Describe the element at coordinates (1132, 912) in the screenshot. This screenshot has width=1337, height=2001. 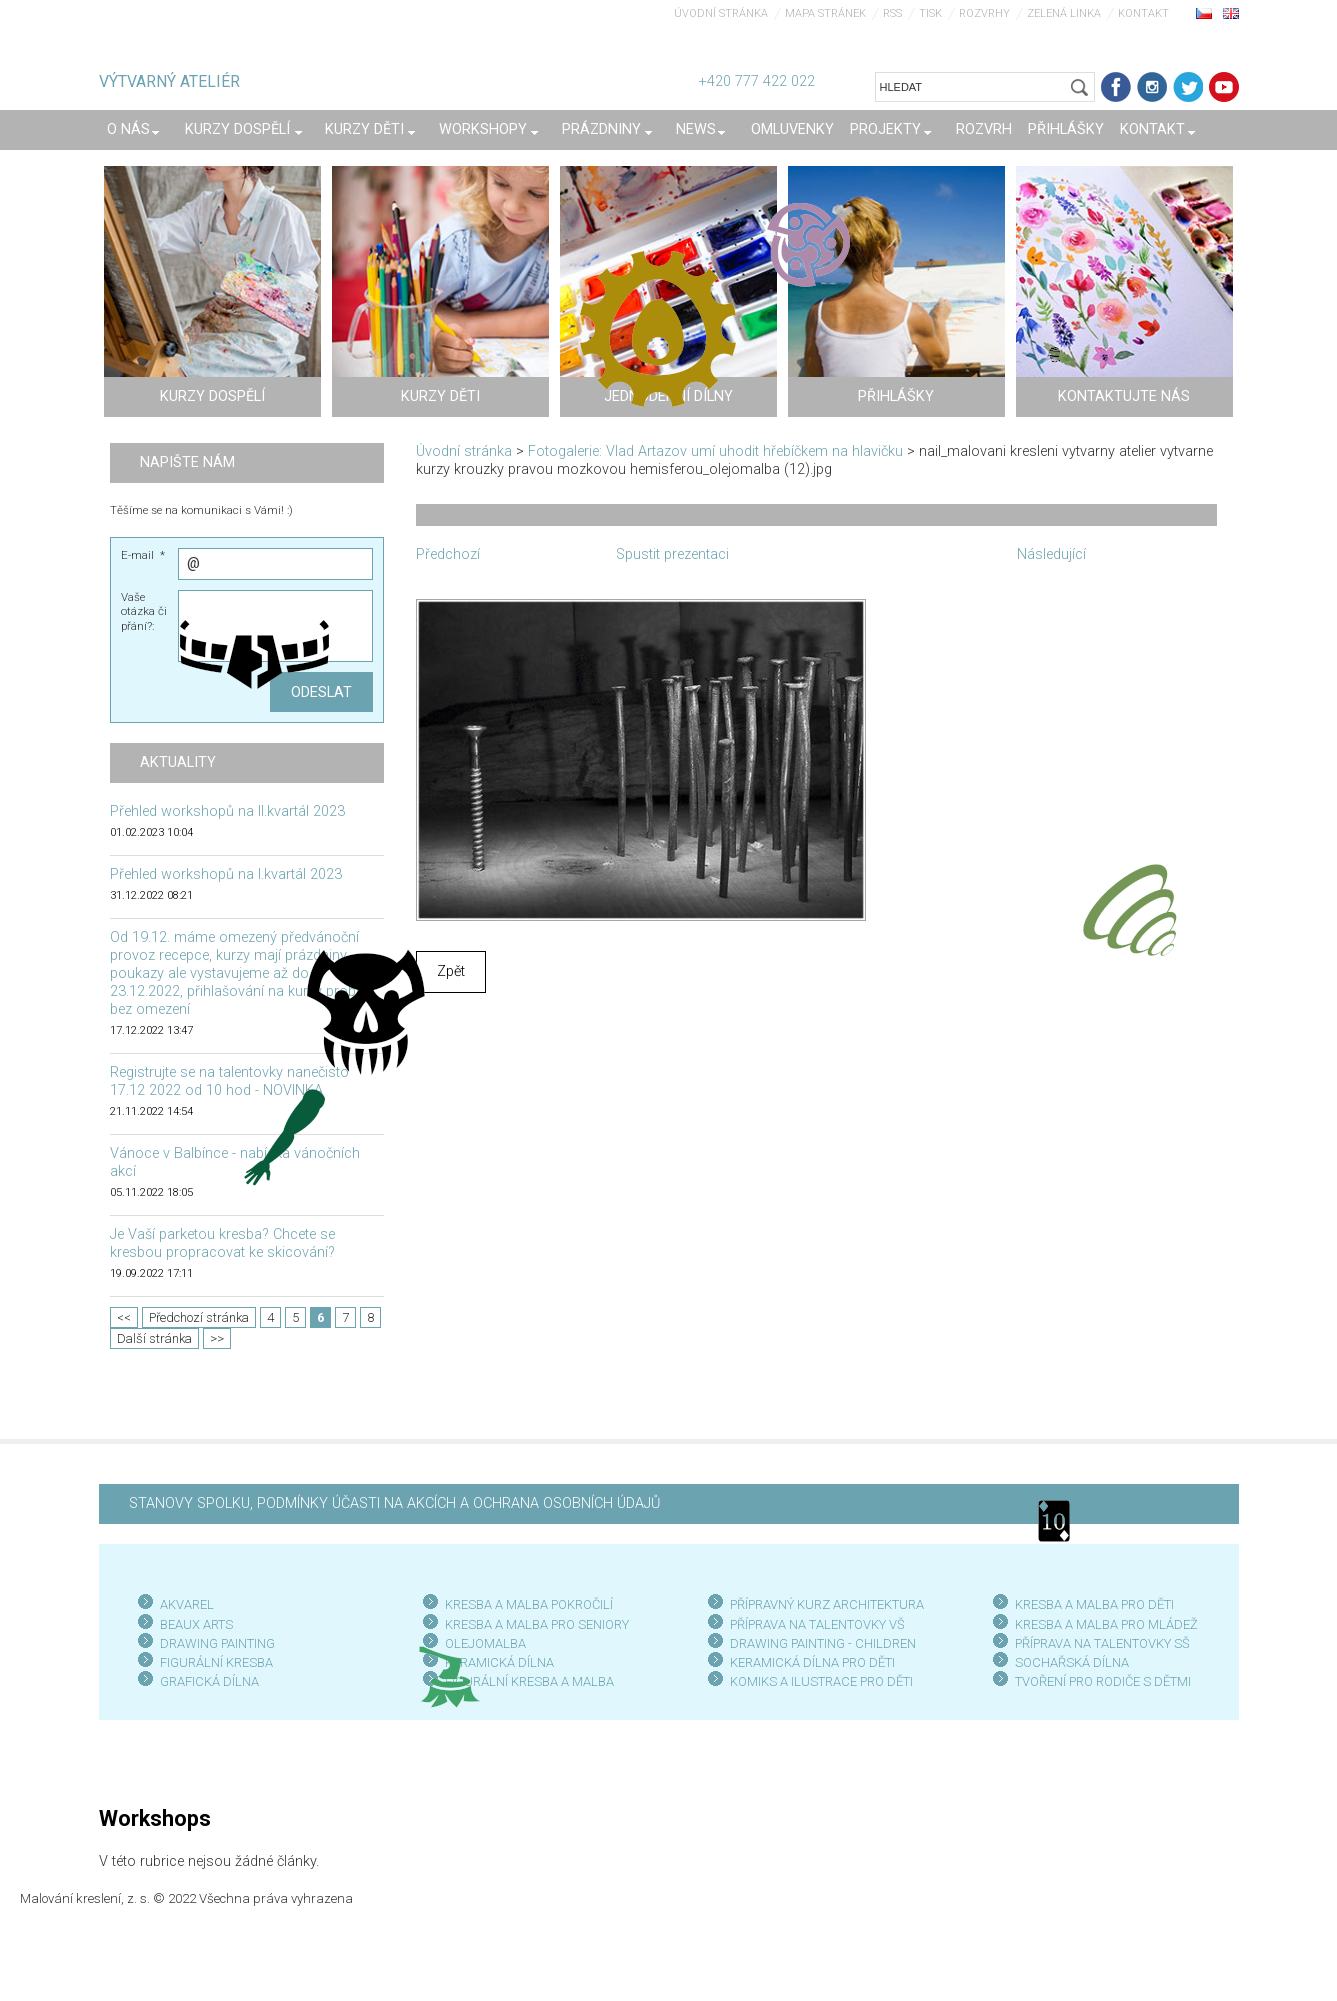
I see `activate tornado or vortex ability in game` at that location.